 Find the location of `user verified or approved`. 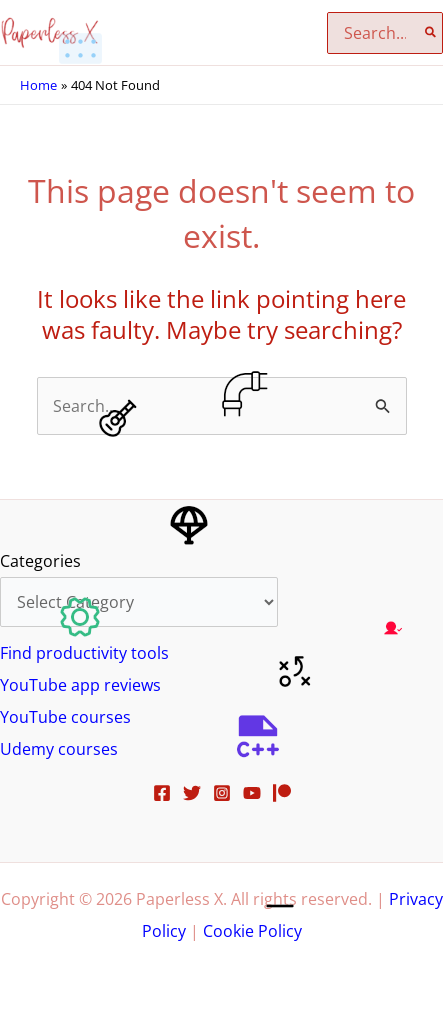

user verified or approved is located at coordinates (392, 628).